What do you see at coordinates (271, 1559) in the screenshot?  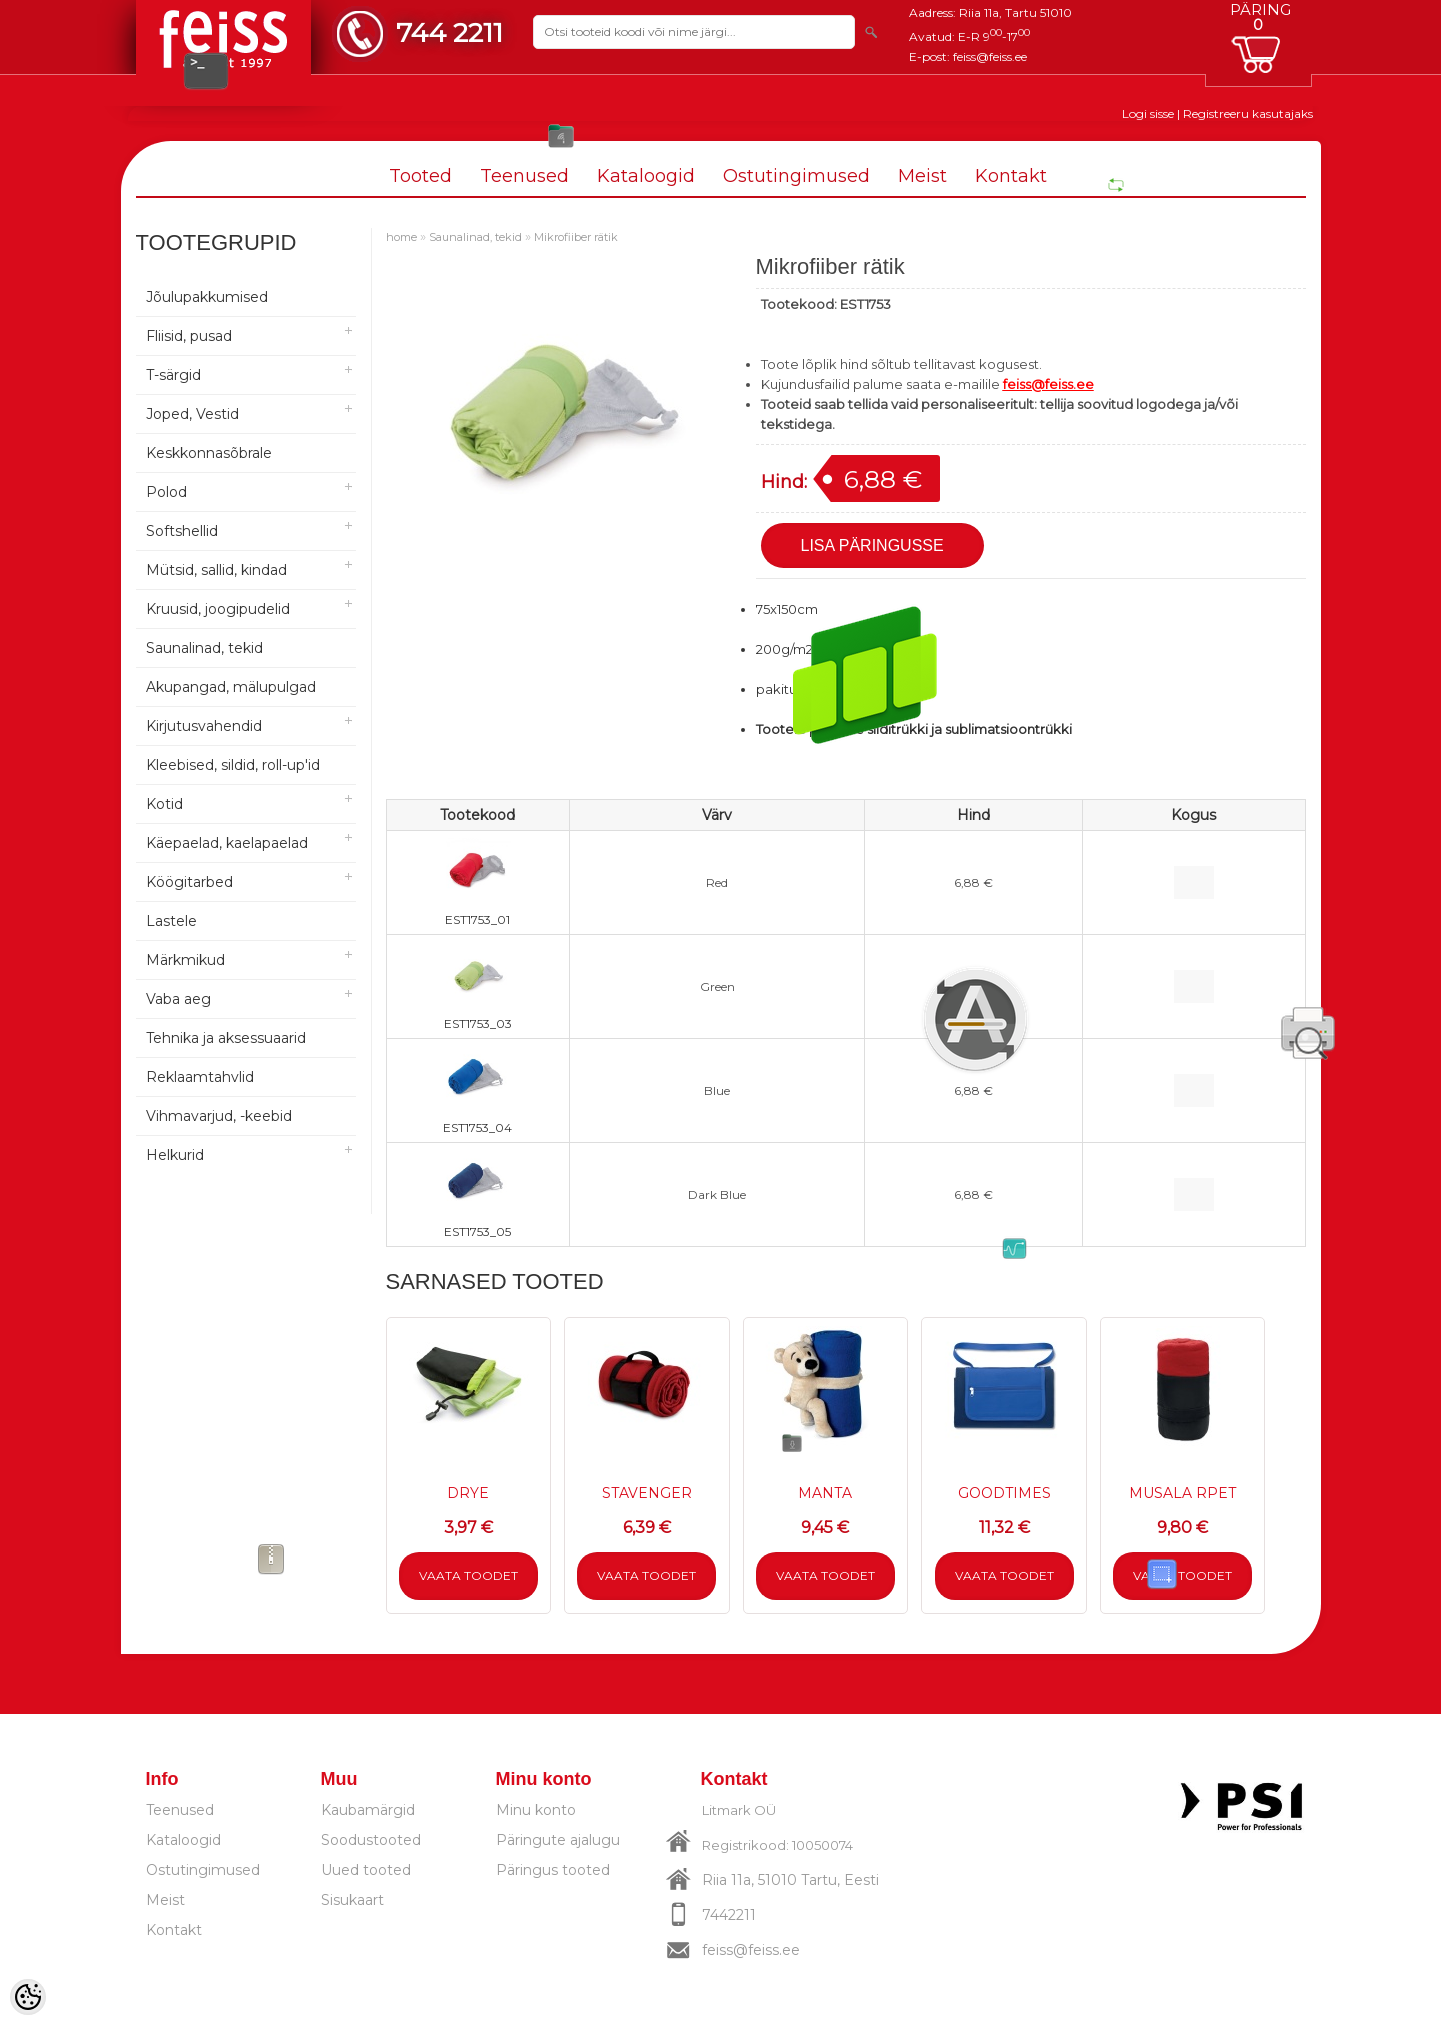 I see `open file roller archive manager` at bounding box center [271, 1559].